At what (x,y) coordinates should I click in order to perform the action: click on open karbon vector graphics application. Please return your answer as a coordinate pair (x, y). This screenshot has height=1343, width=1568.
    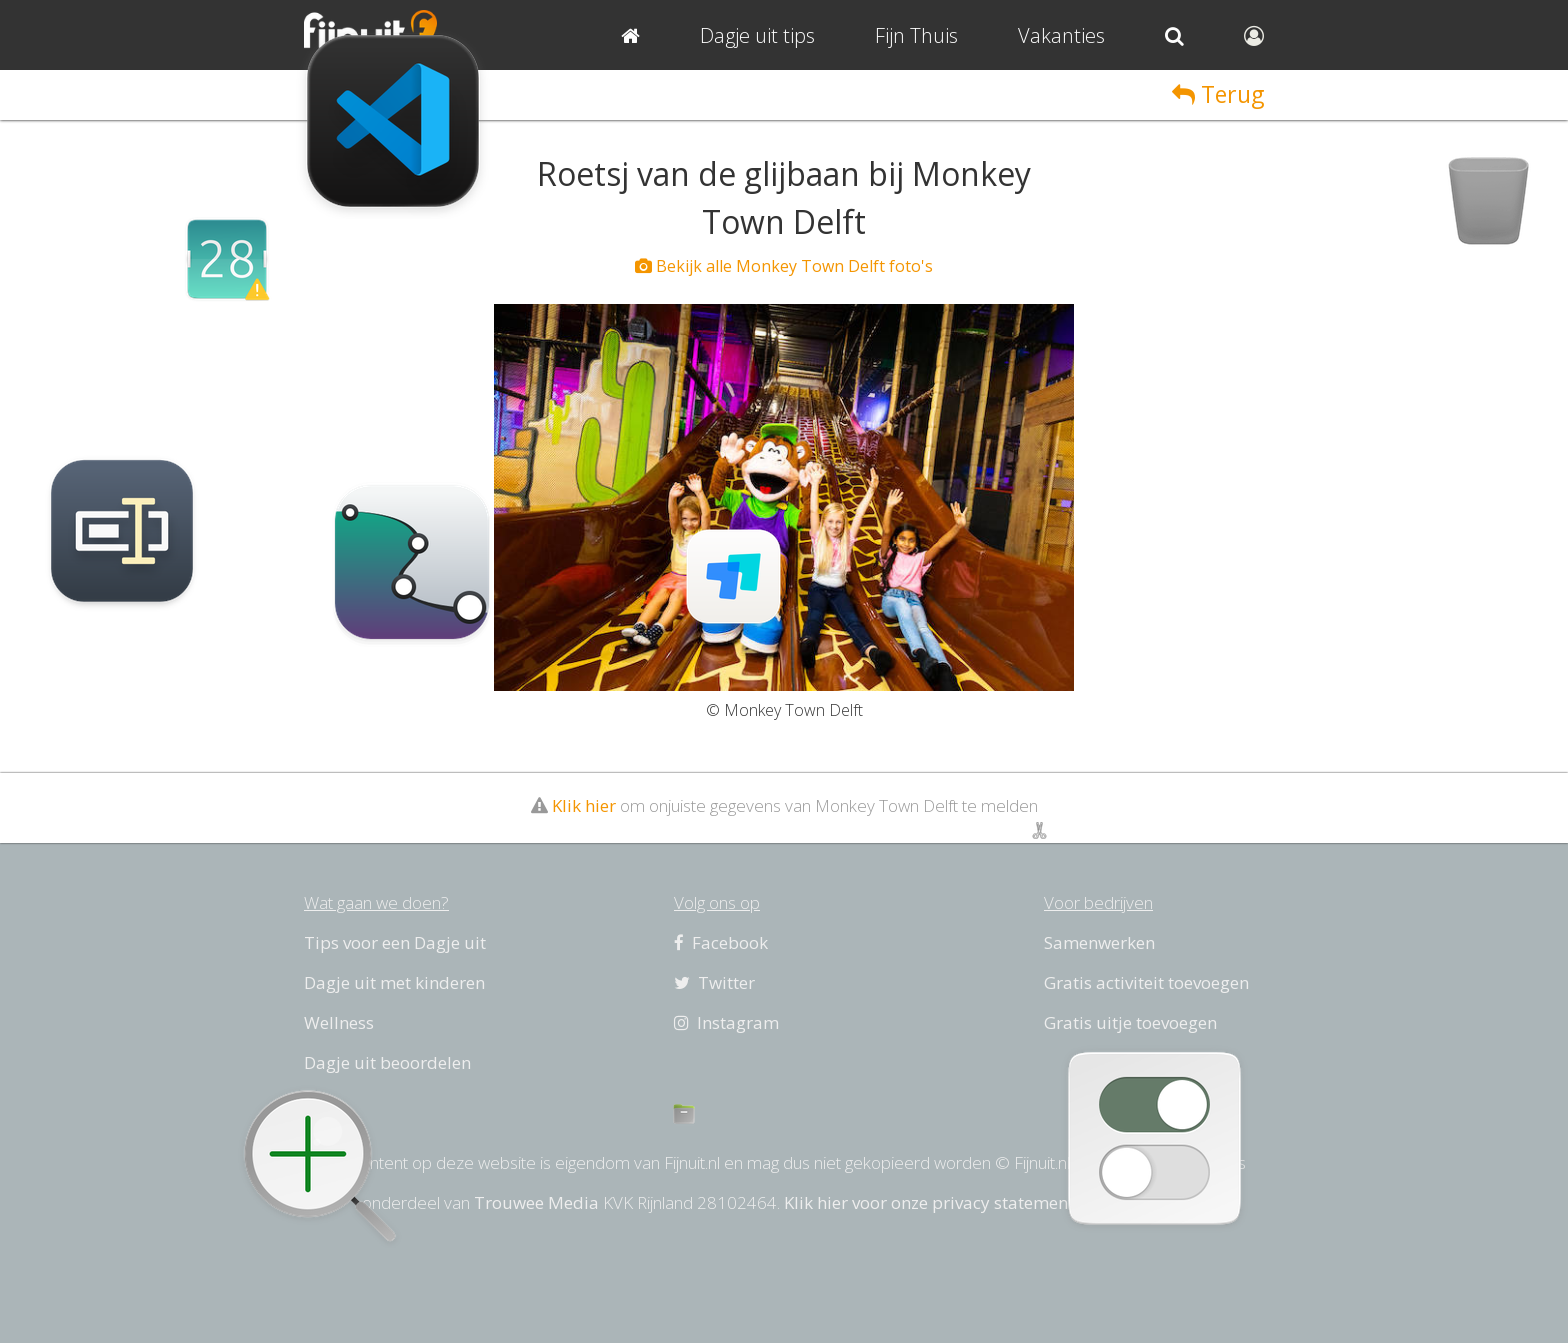
    Looking at the image, I should click on (412, 562).